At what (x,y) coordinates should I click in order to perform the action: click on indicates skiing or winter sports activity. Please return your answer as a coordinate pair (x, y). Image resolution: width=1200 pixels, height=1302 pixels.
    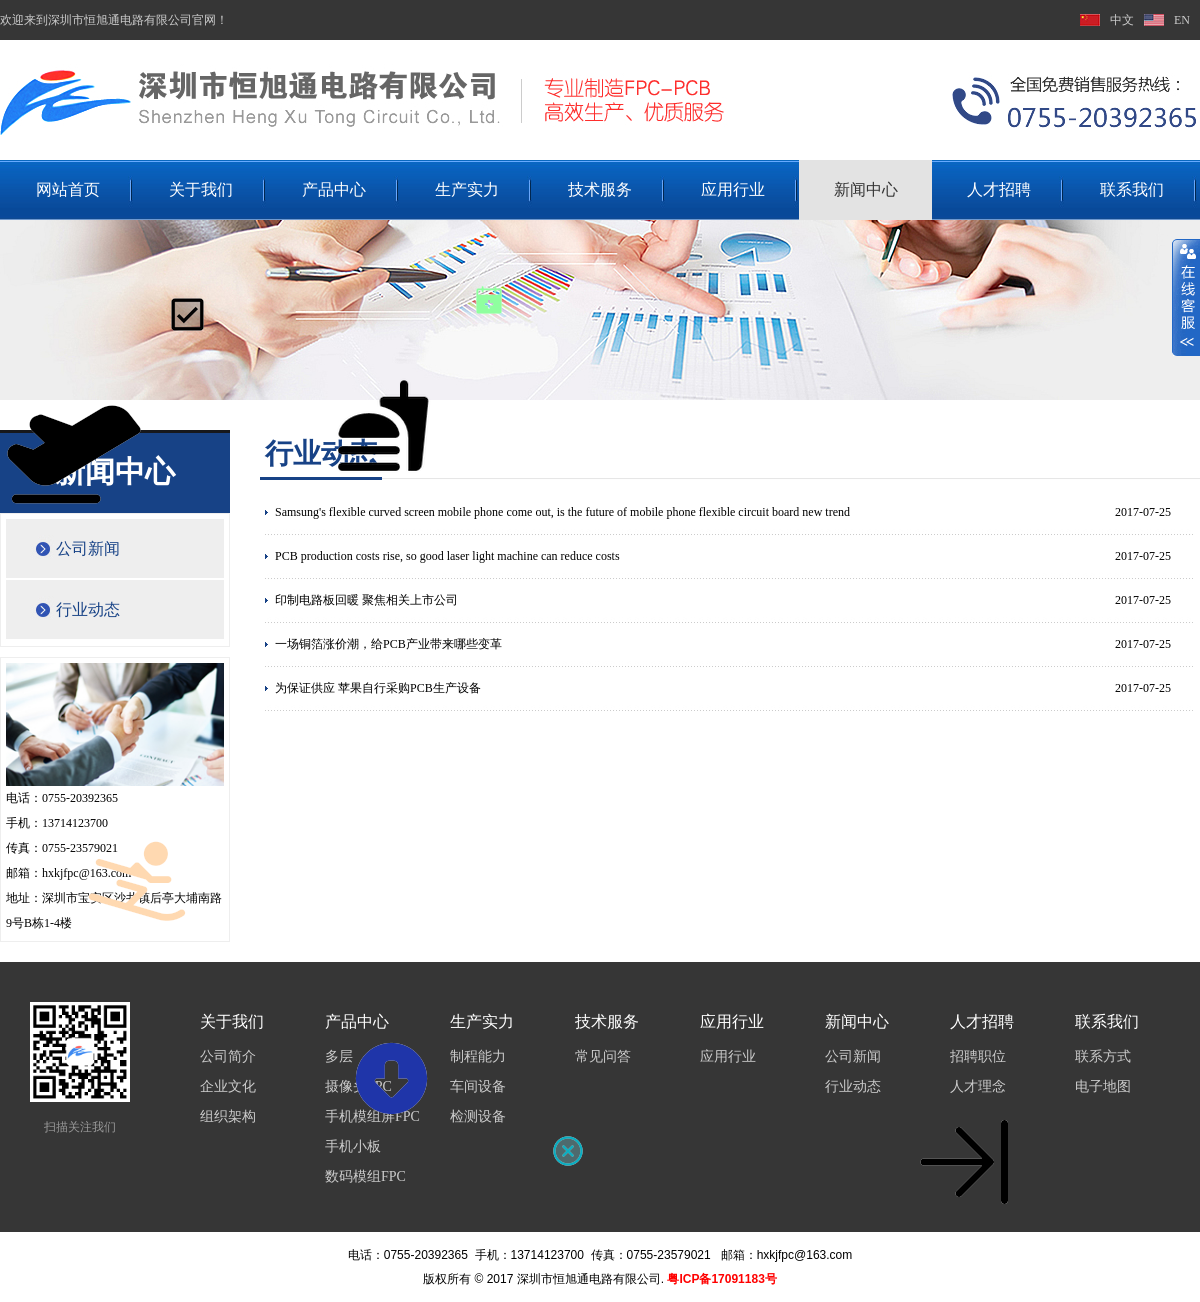
    Looking at the image, I should click on (137, 883).